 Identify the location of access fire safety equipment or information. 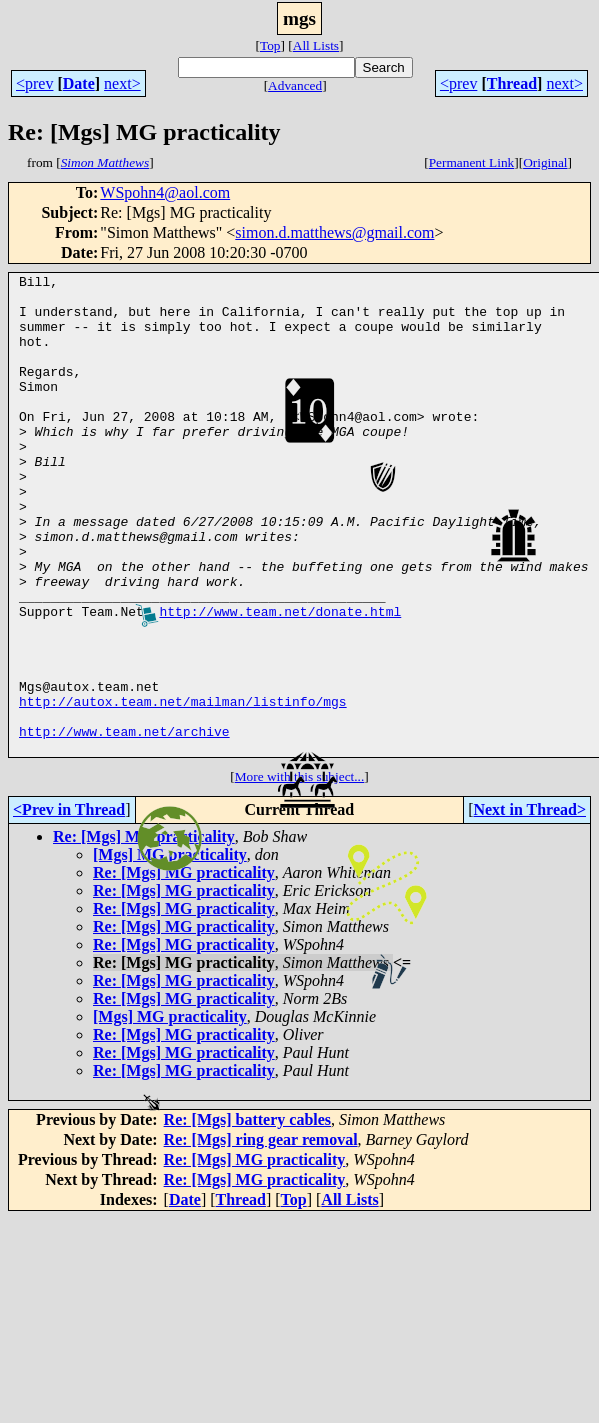
(390, 971).